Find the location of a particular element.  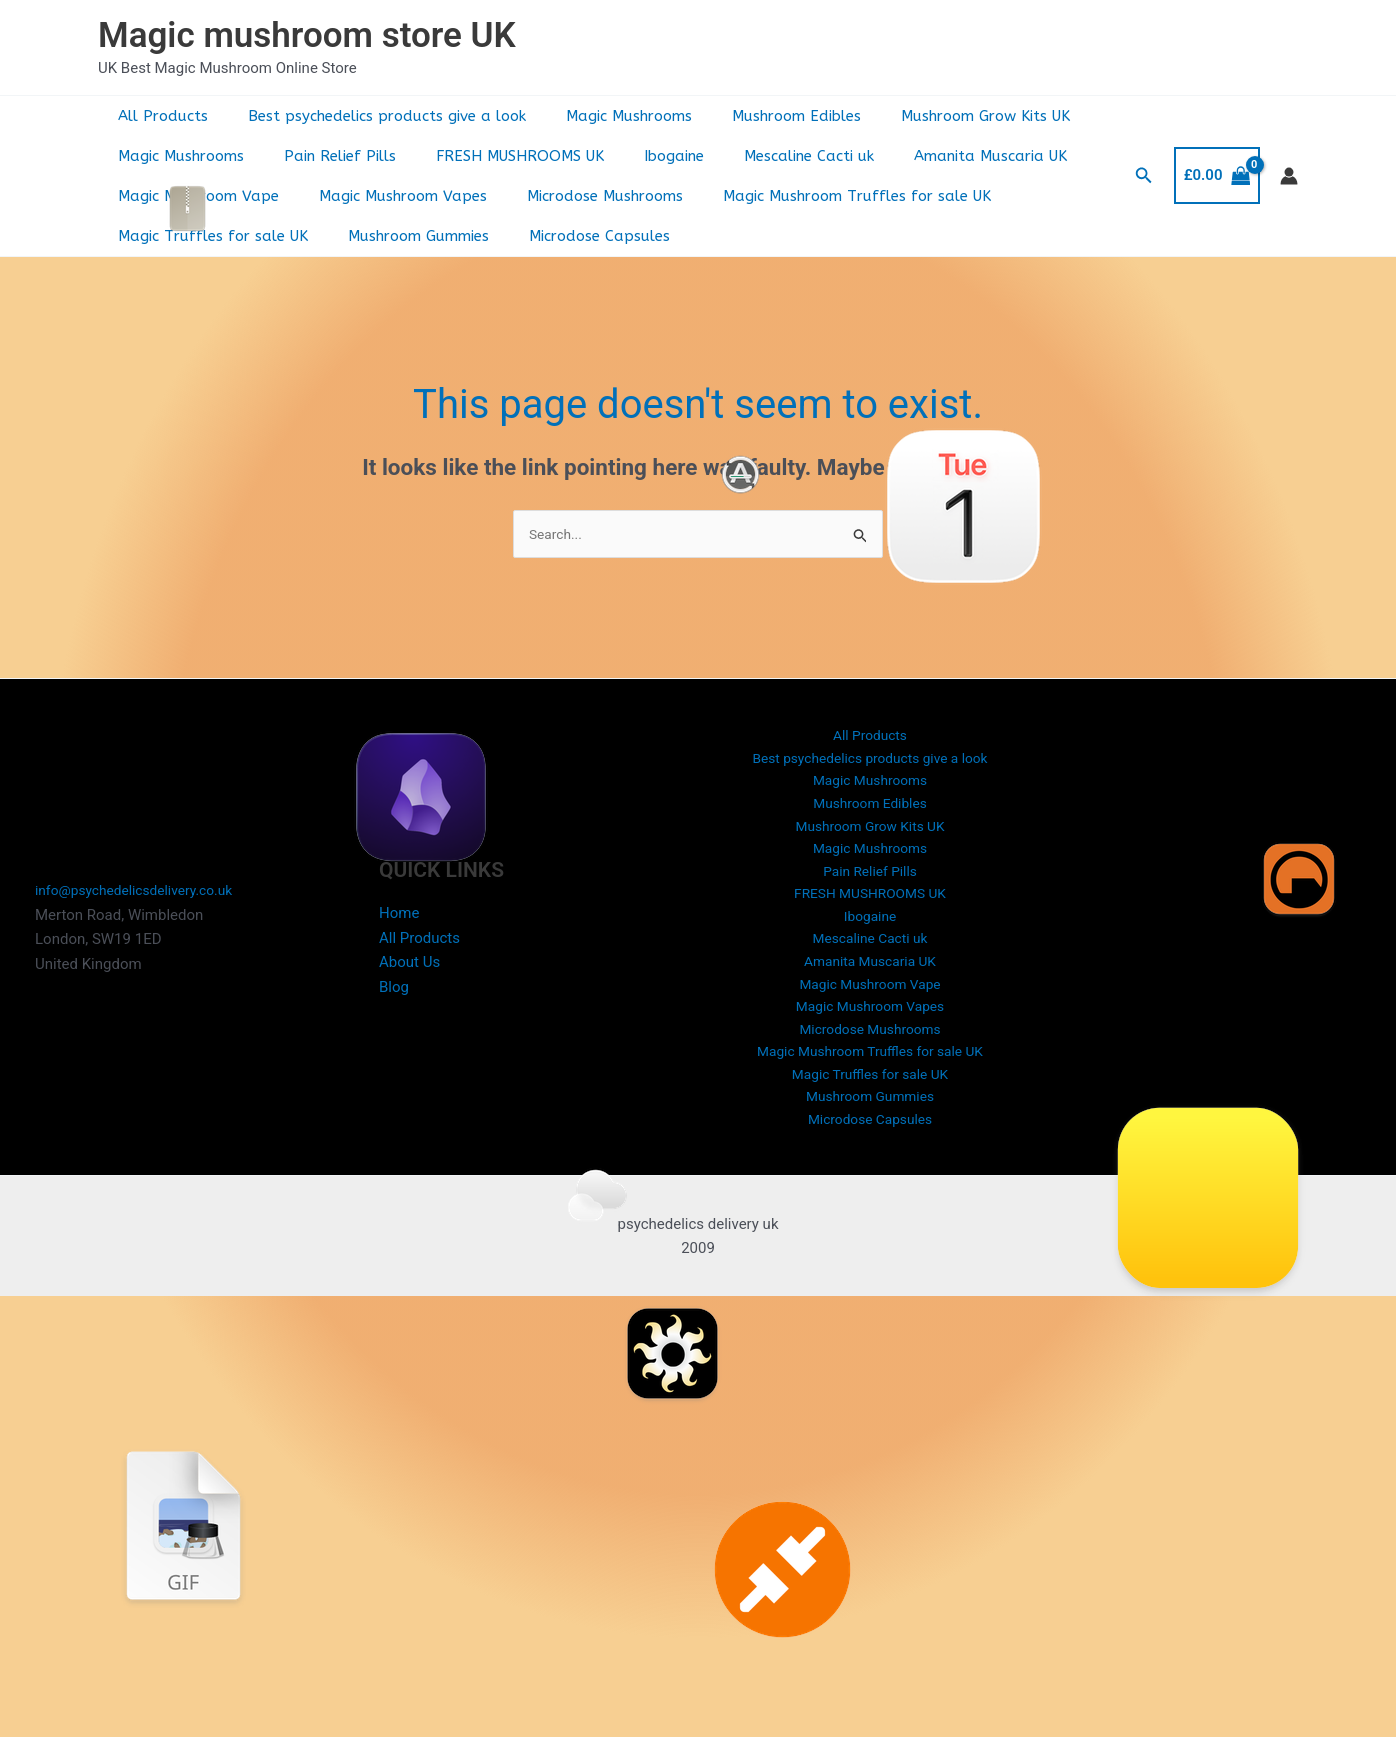

launch the Black Mesa game application is located at coordinates (1299, 879).